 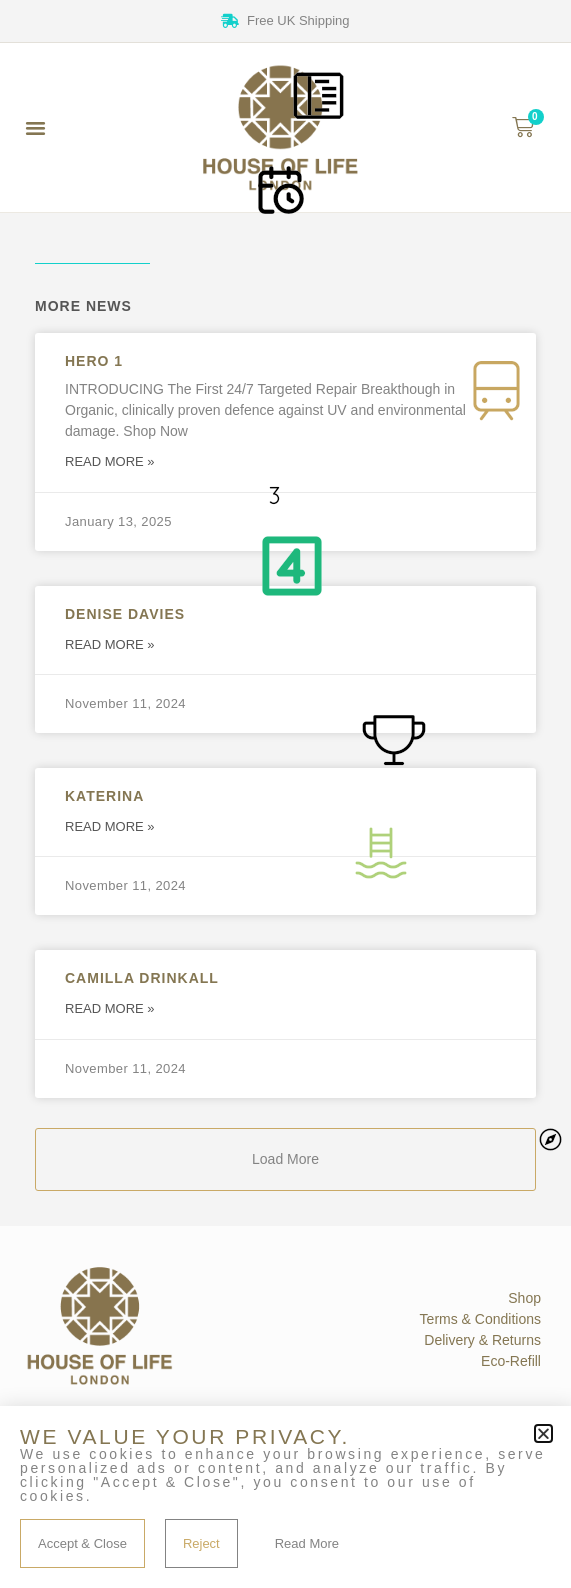 What do you see at coordinates (496, 388) in the screenshot?
I see `access train or rail transit options` at bounding box center [496, 388].